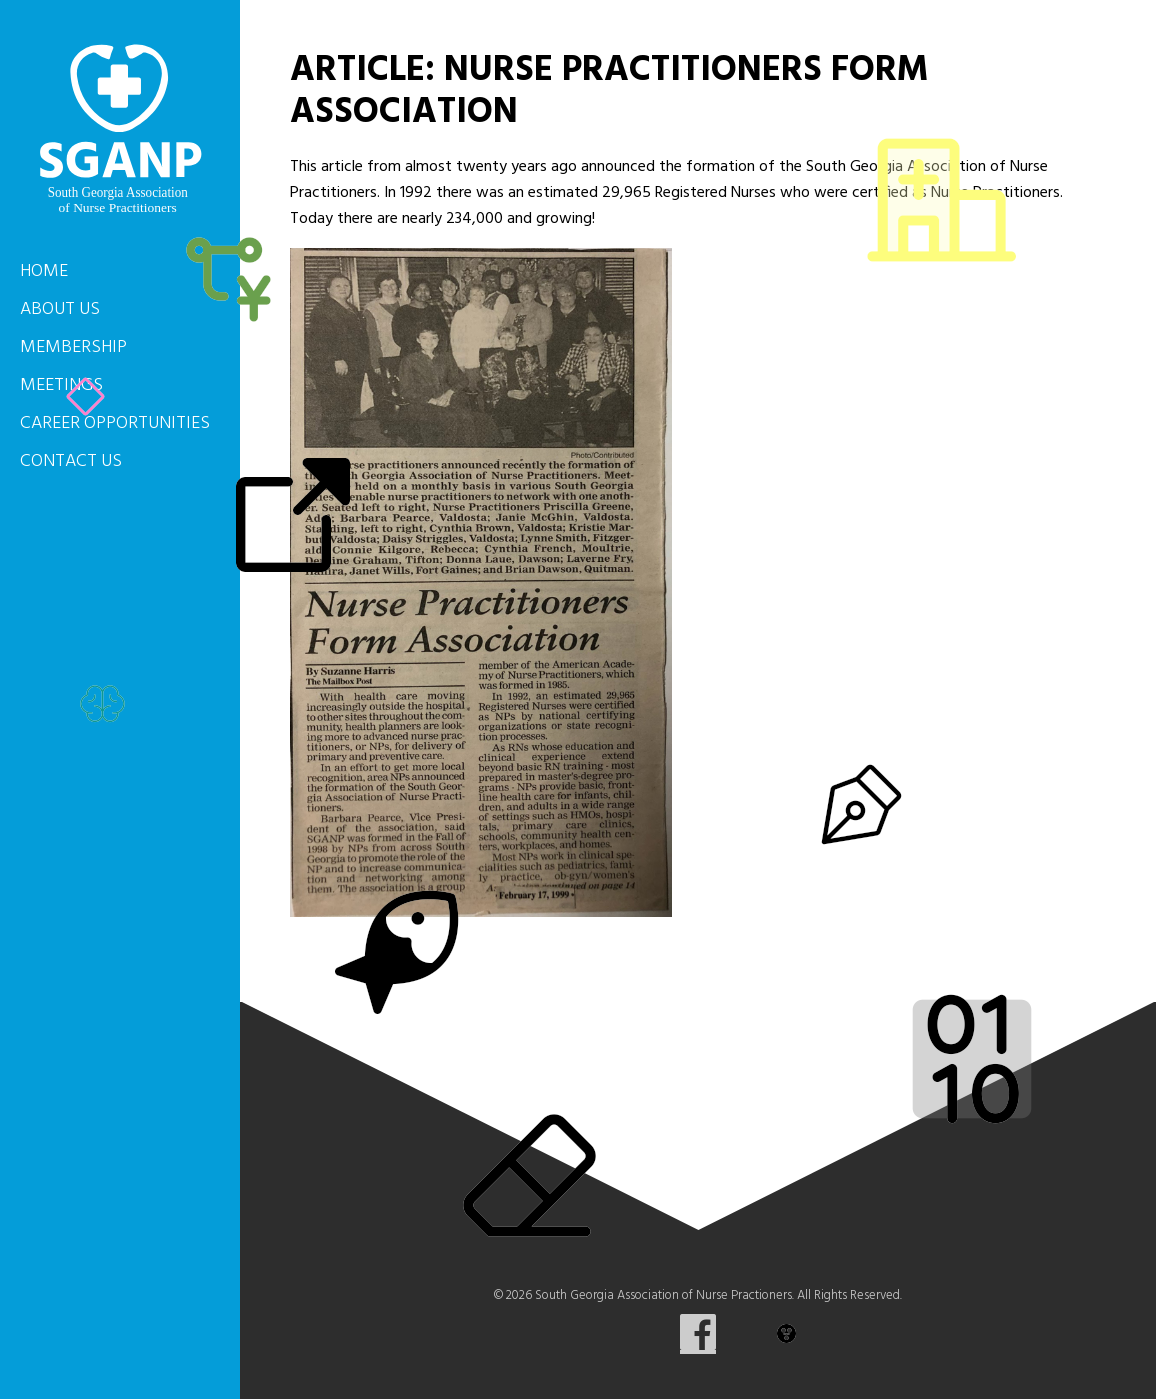 The width and height of the screenshot is (1156, 1399). I want to click on open link in new window, so click(293, 515).